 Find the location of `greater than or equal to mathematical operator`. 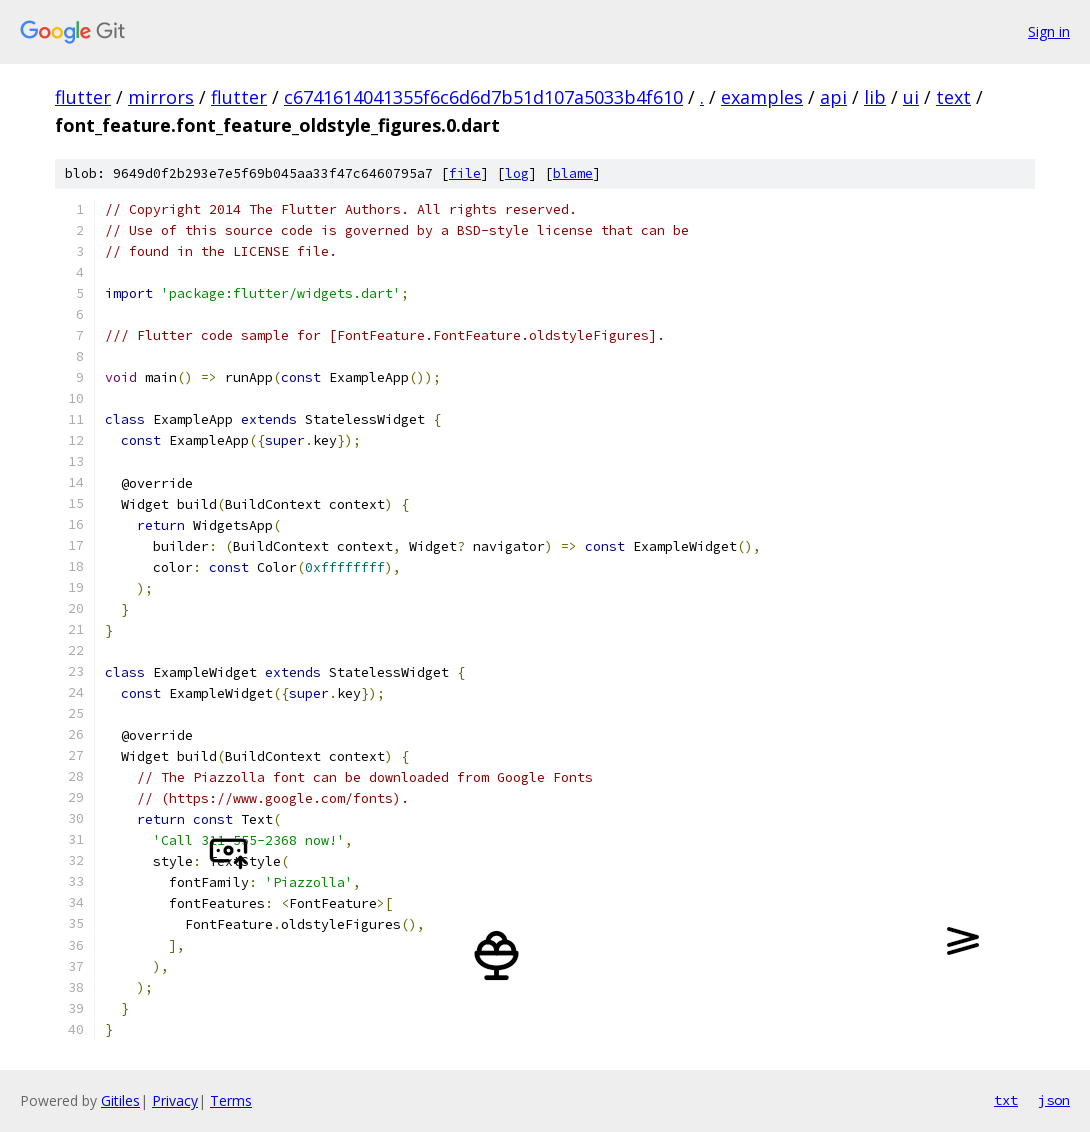

greater than or equal to mathematical operator is located at coordinates (963, 941).